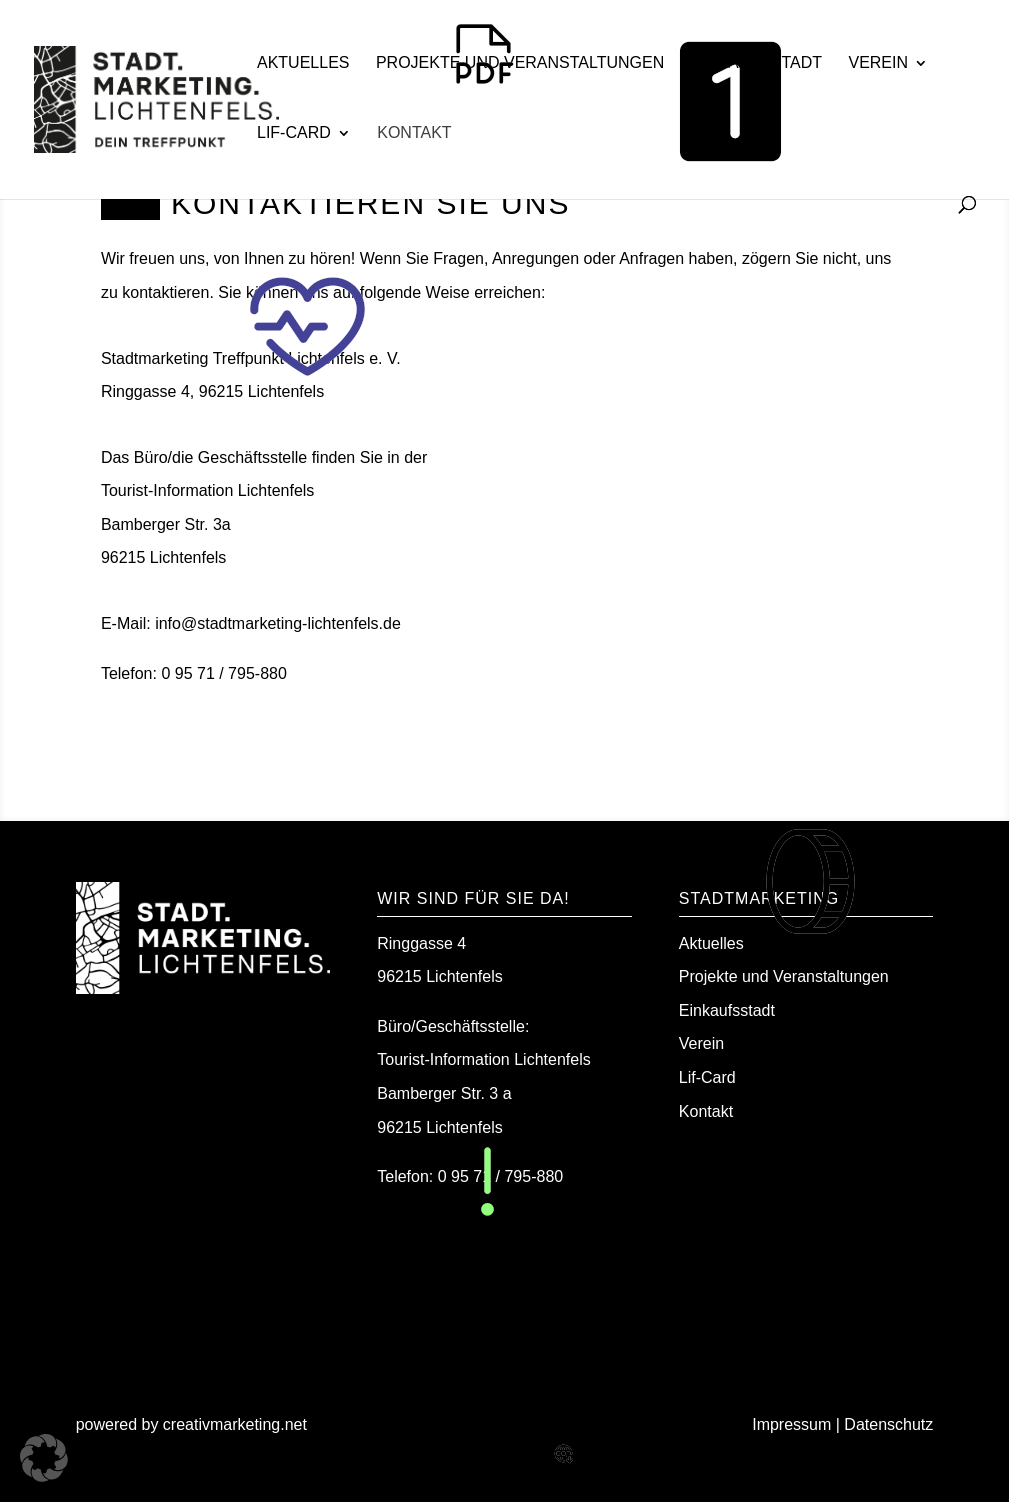 The image size is (1009, 1502). What do you see at coordinates (563, 1453) in the screenshot?
I see `download from the web` at bounding box center [563, 1453].